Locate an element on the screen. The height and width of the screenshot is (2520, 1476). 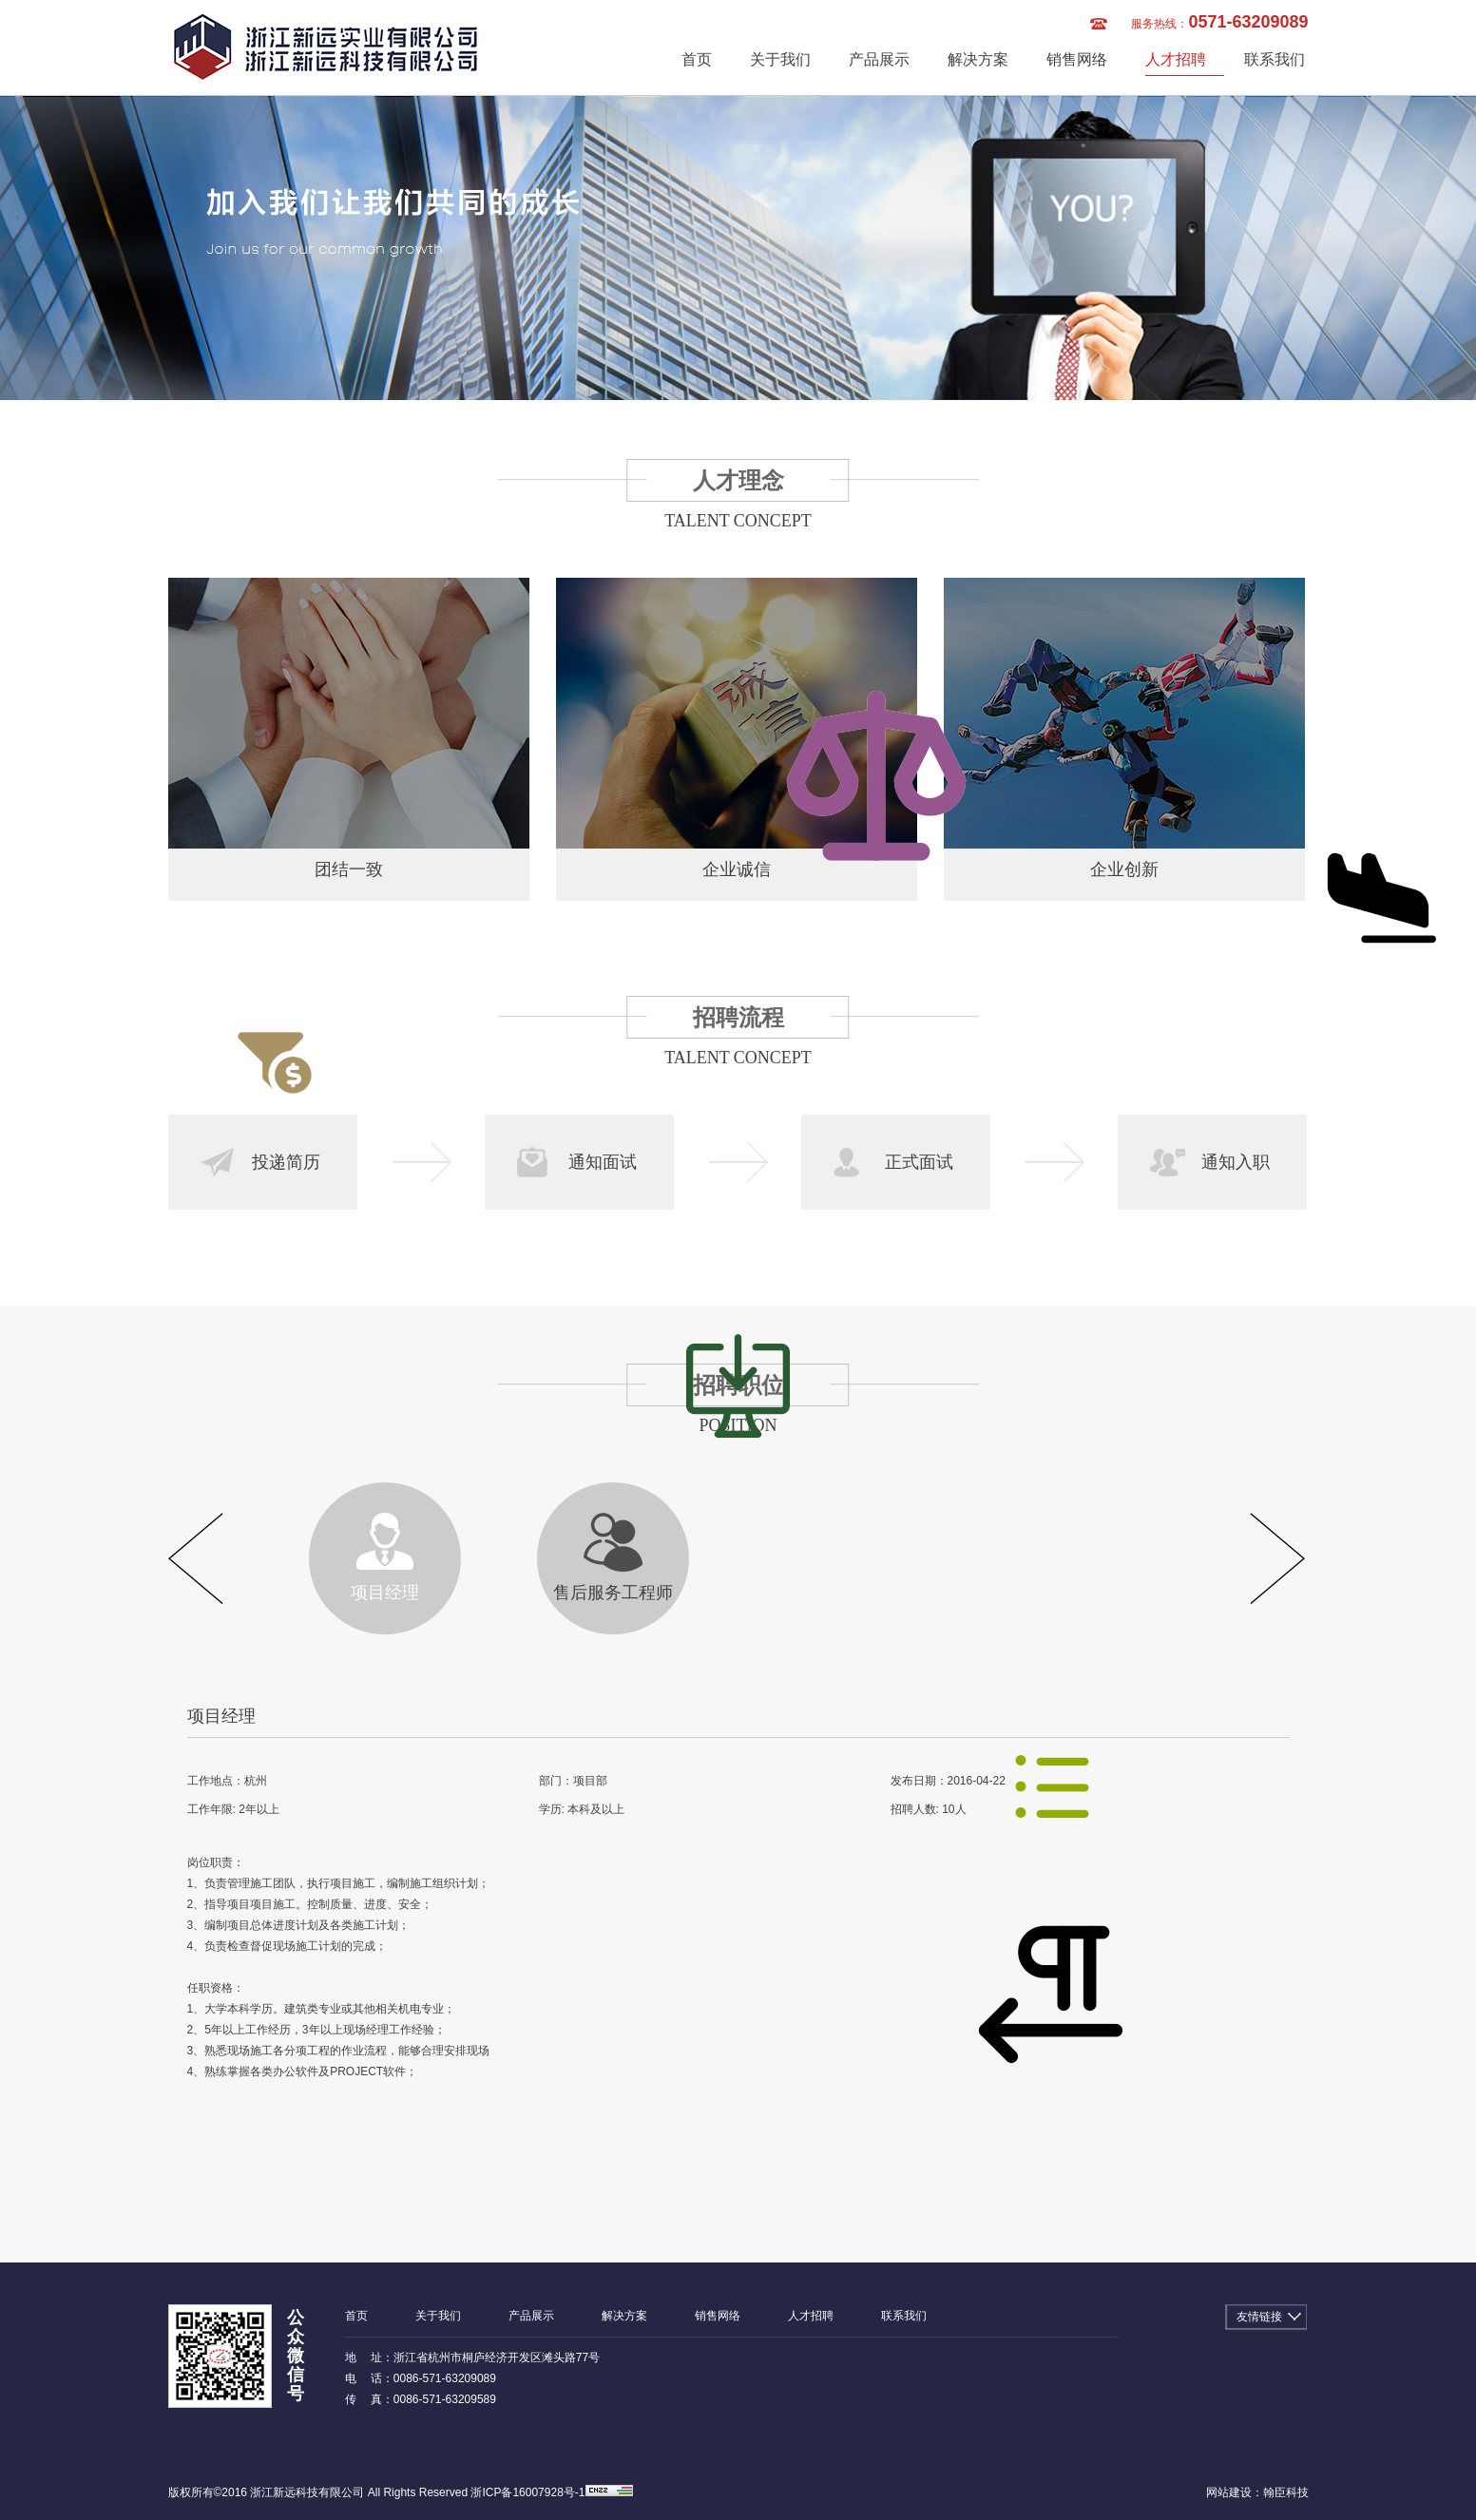
download to desktop is located at coordinates (738, 1390).